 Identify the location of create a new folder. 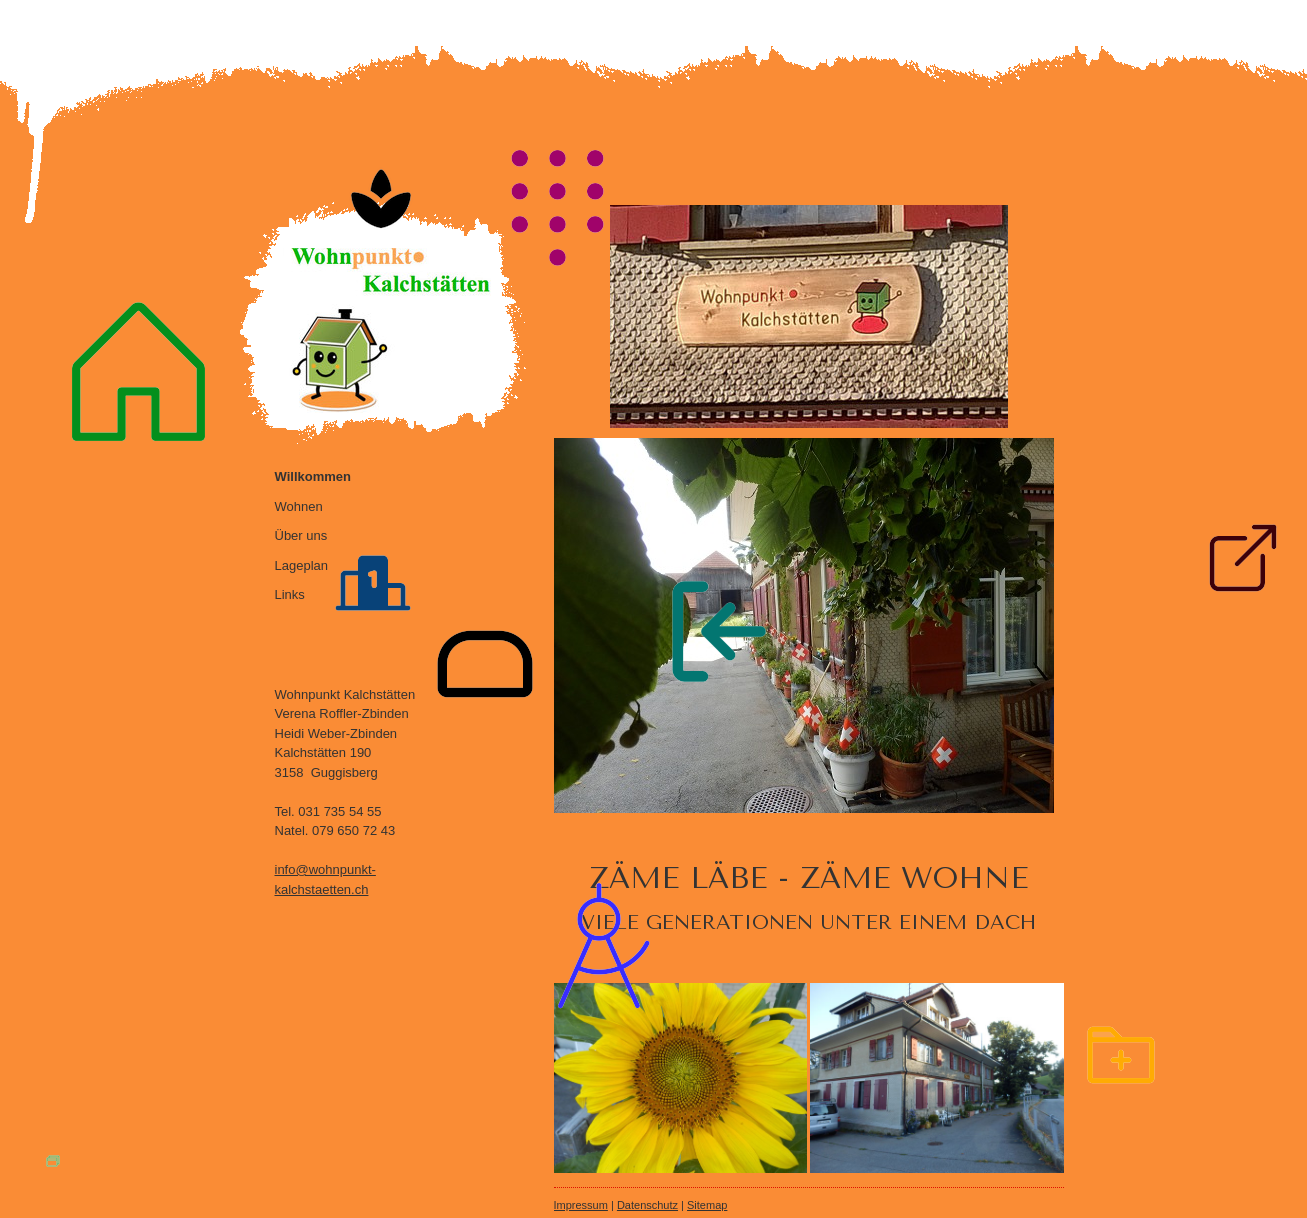
(1121, 1055).